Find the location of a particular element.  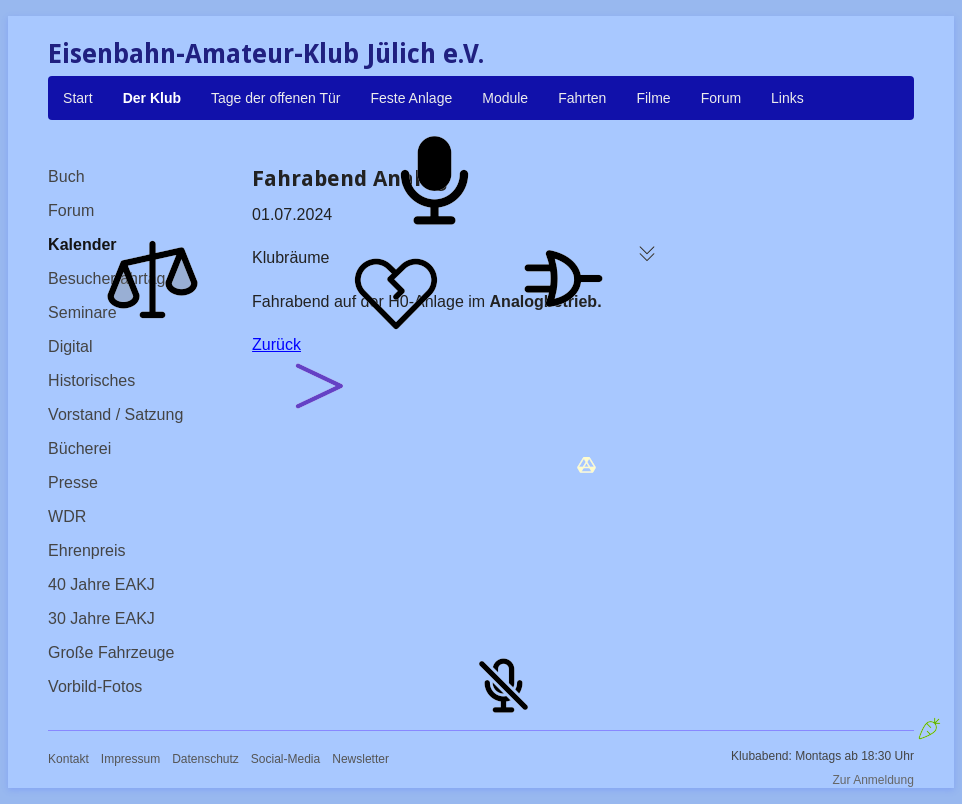

open google drive is located at coordinates (586, 465).